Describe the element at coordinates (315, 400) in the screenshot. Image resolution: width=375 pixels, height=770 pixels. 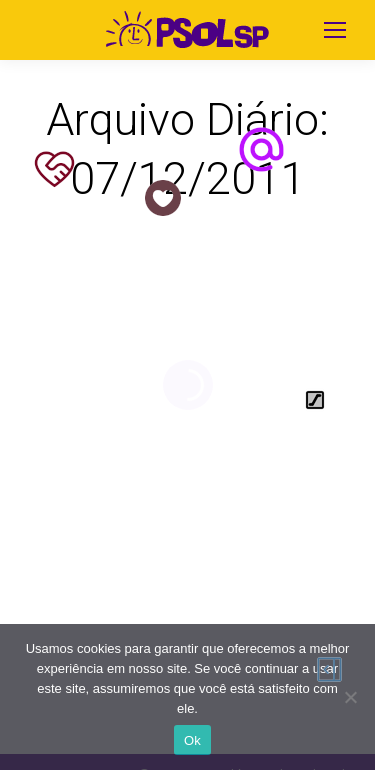
I see `indicates escalator access nearby` at that location.